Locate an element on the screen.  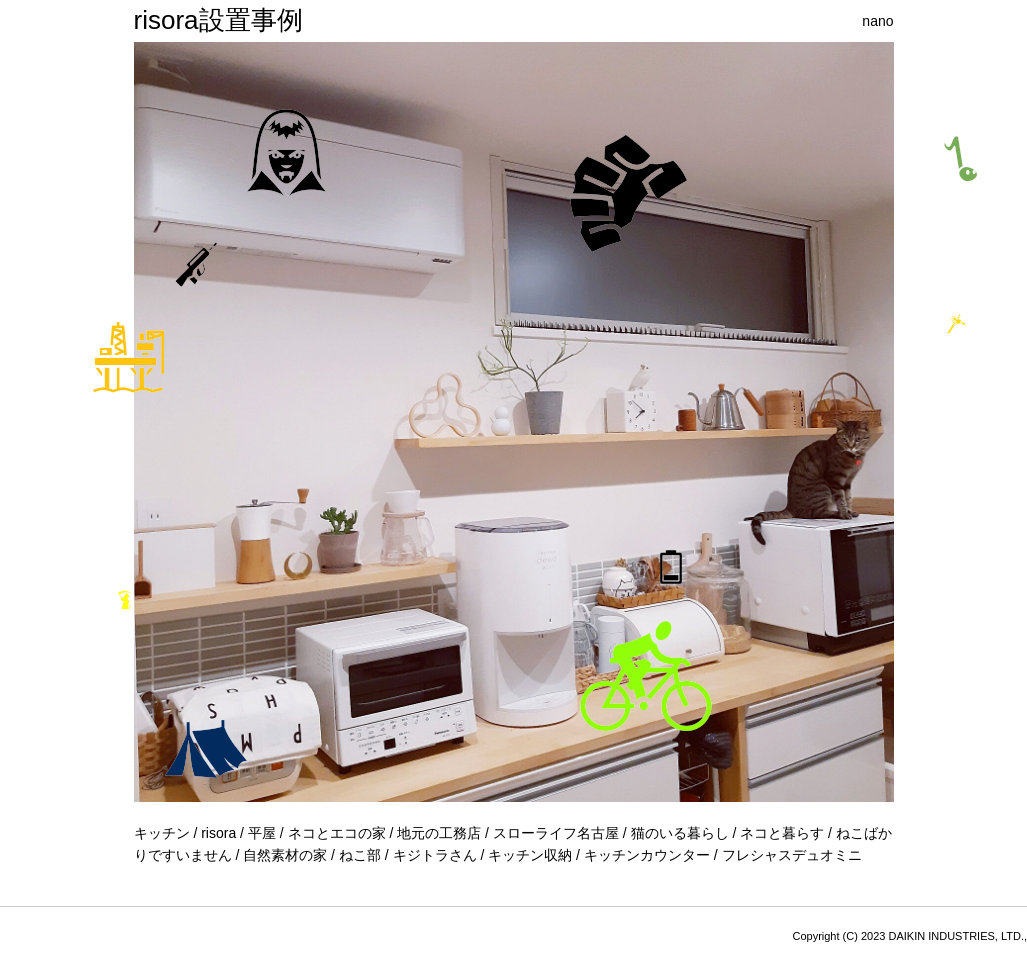
indicates death or game over state is located at coordinates (125, 600).